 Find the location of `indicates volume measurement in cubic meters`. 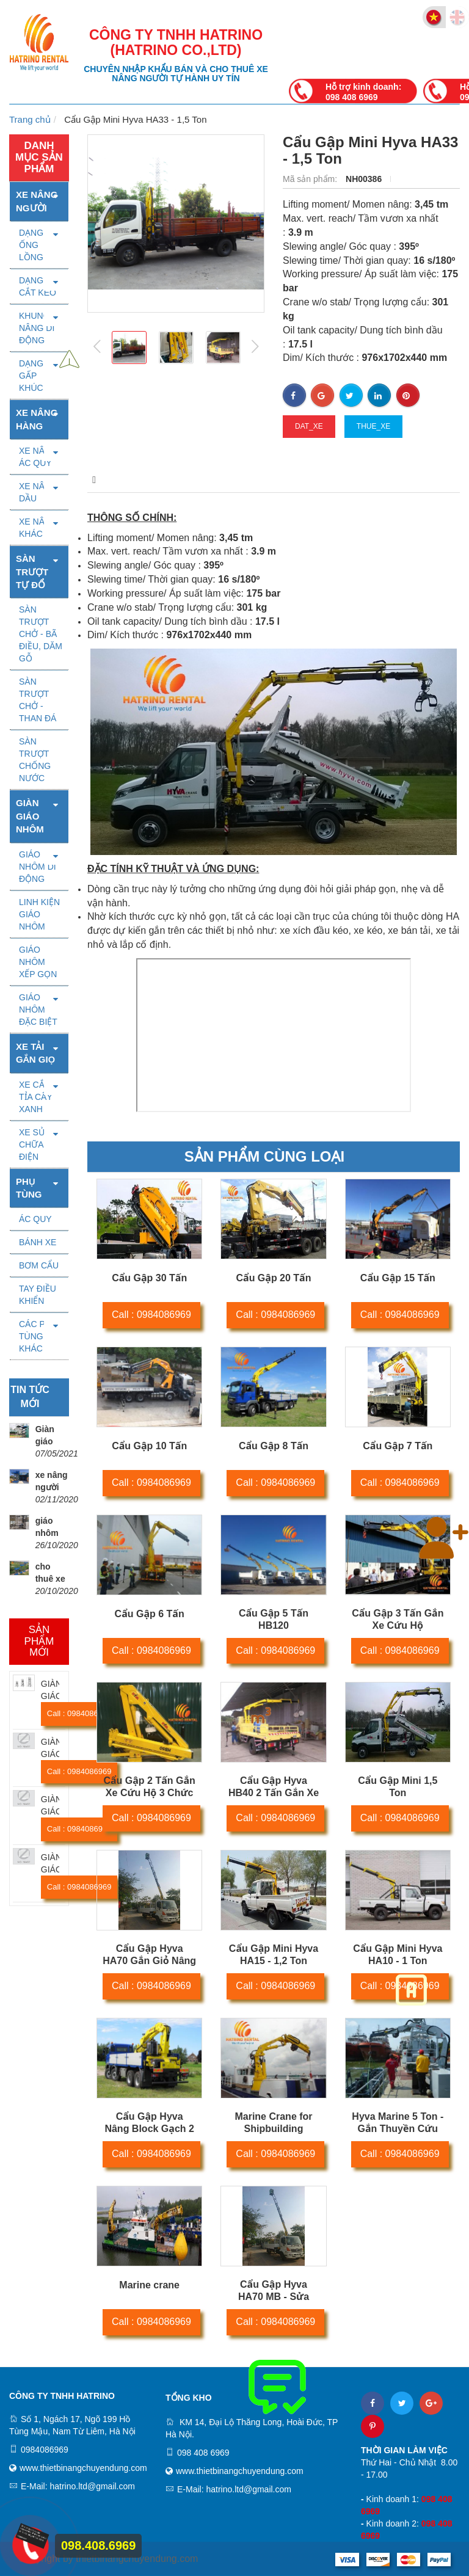

indicates volume measurement in cubic meters is located at coordinates (261, 1716).